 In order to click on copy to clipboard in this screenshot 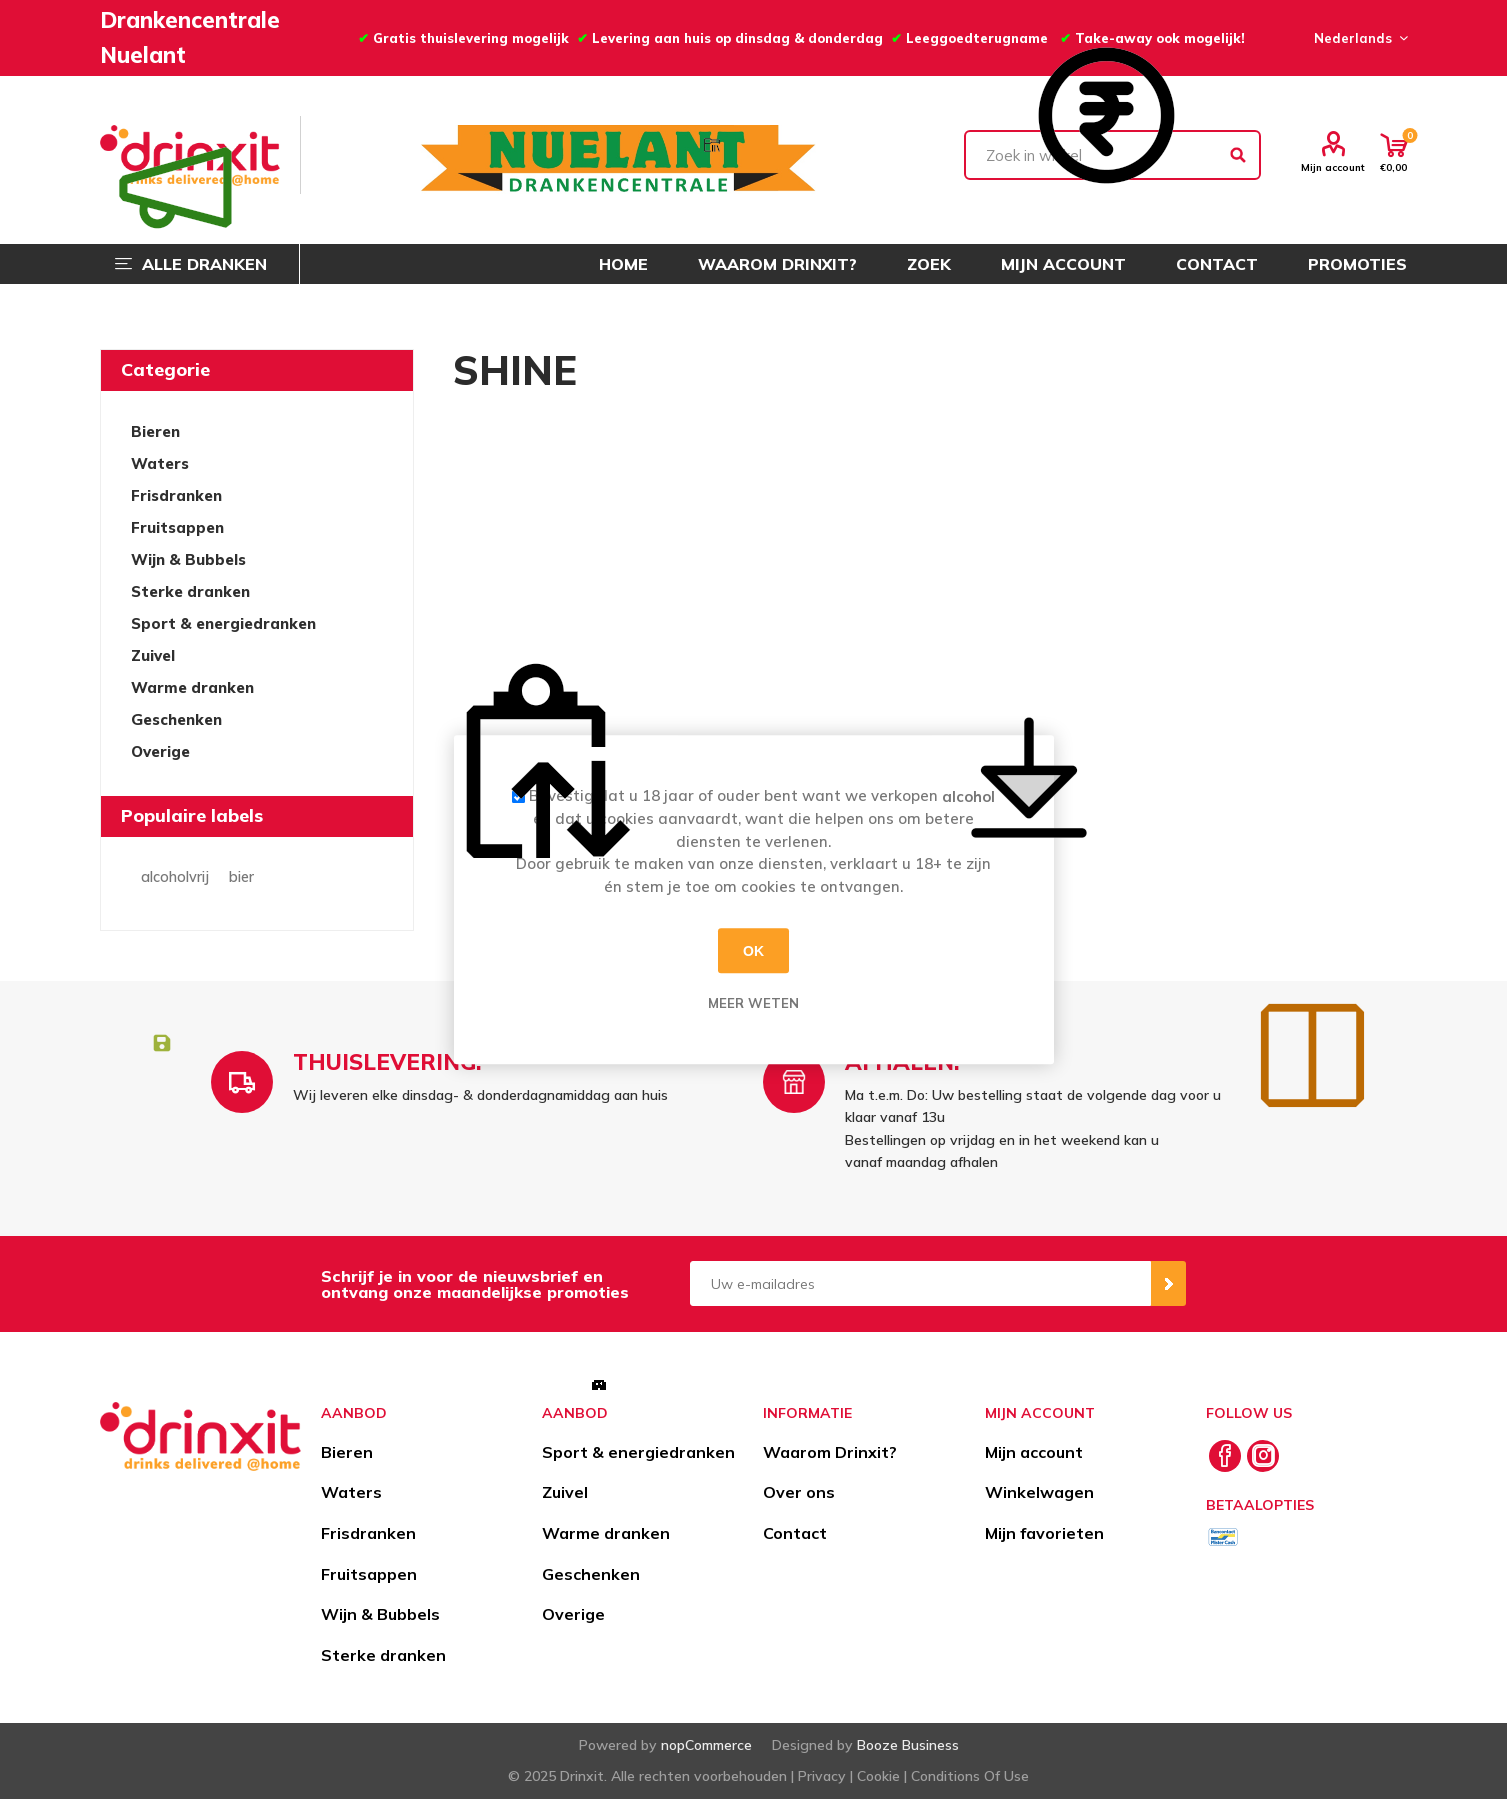, I will do `click(536, 761)`.